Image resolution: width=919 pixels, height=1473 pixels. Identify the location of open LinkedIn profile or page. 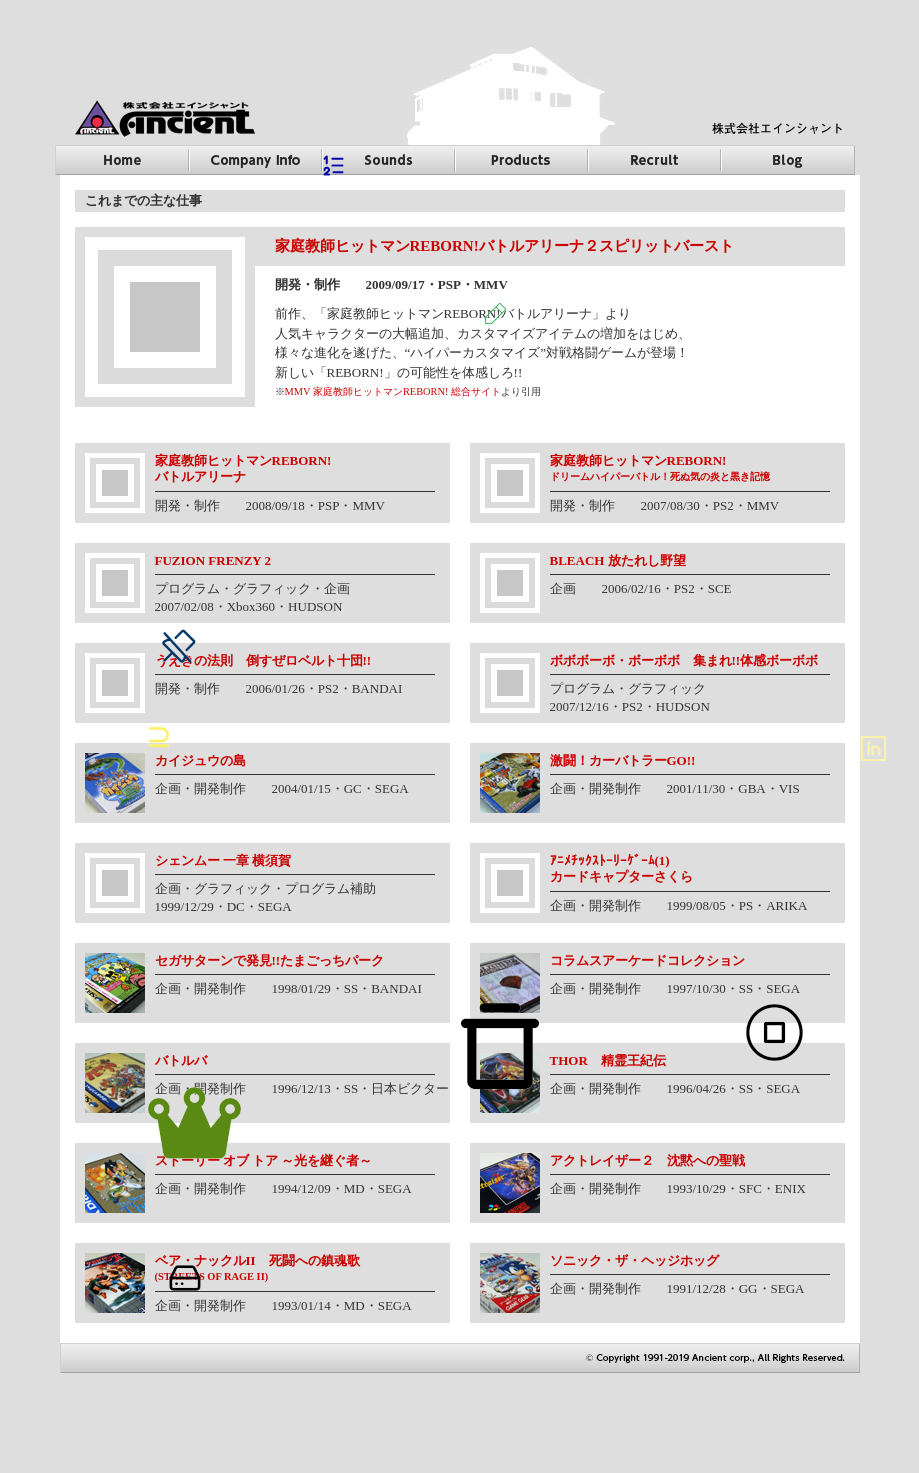
(873, 748).